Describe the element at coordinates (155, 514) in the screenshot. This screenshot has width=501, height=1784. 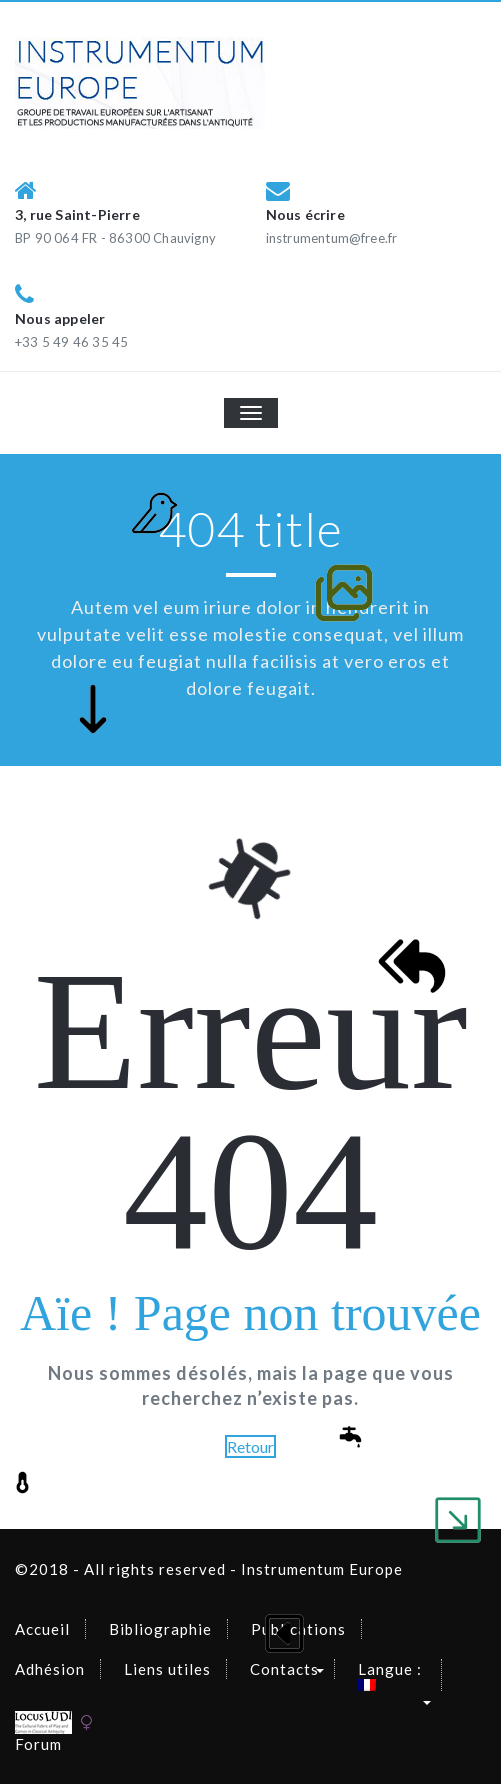
I see `access twitter or social media sharing` at that location.